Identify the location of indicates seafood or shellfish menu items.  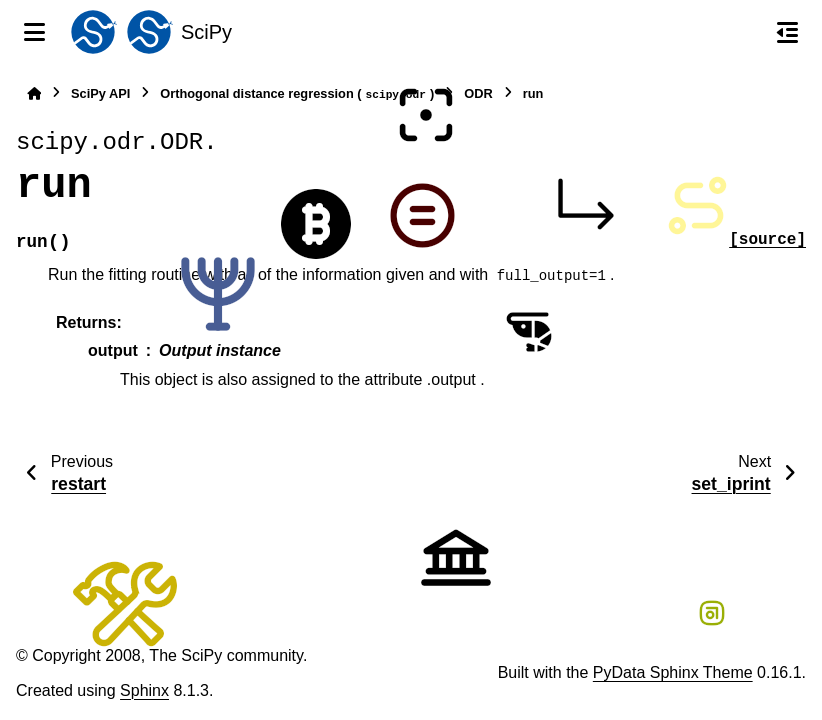
(529, 332).